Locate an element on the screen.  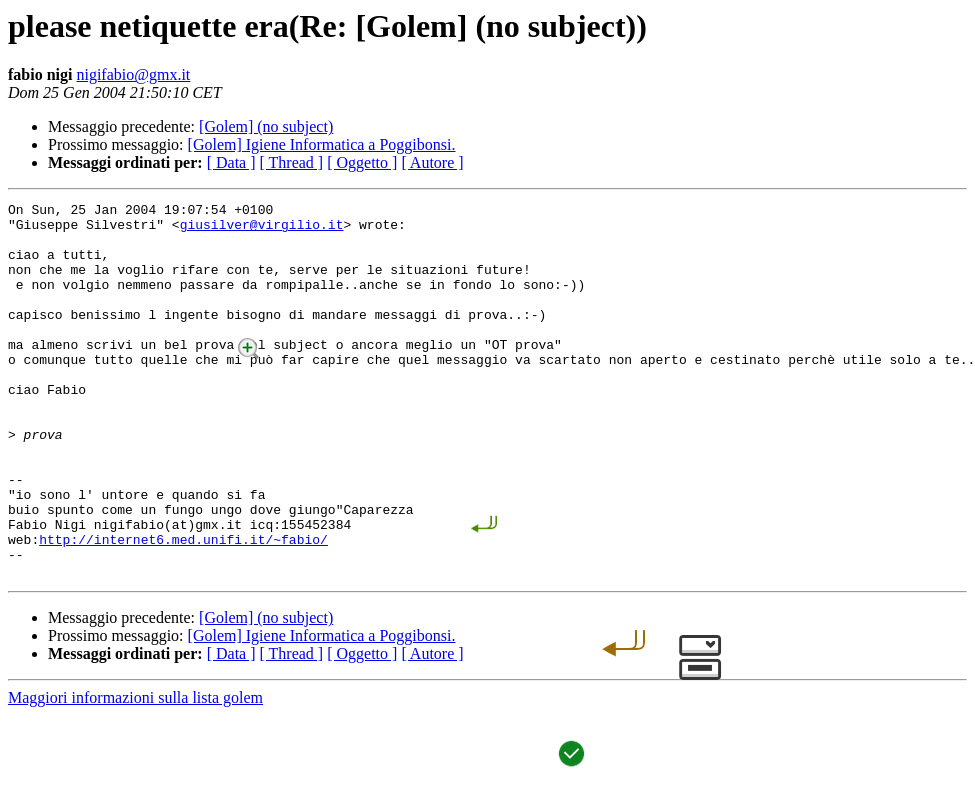
indicates file has been successfully synced is located at coordinates (571, 753).